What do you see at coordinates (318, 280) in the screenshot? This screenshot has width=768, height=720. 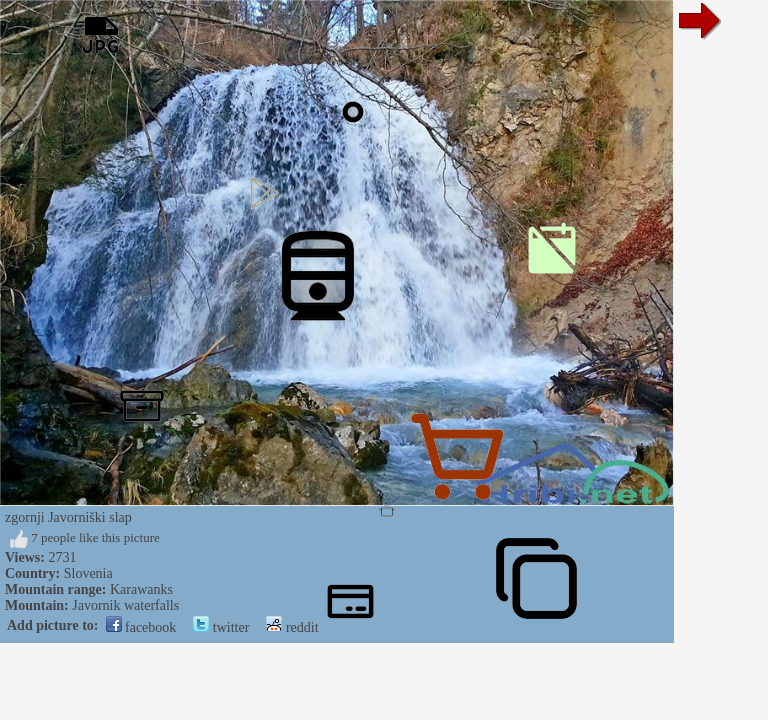 I see `get directions to a railway or train station` at bounding box center [318, 280].